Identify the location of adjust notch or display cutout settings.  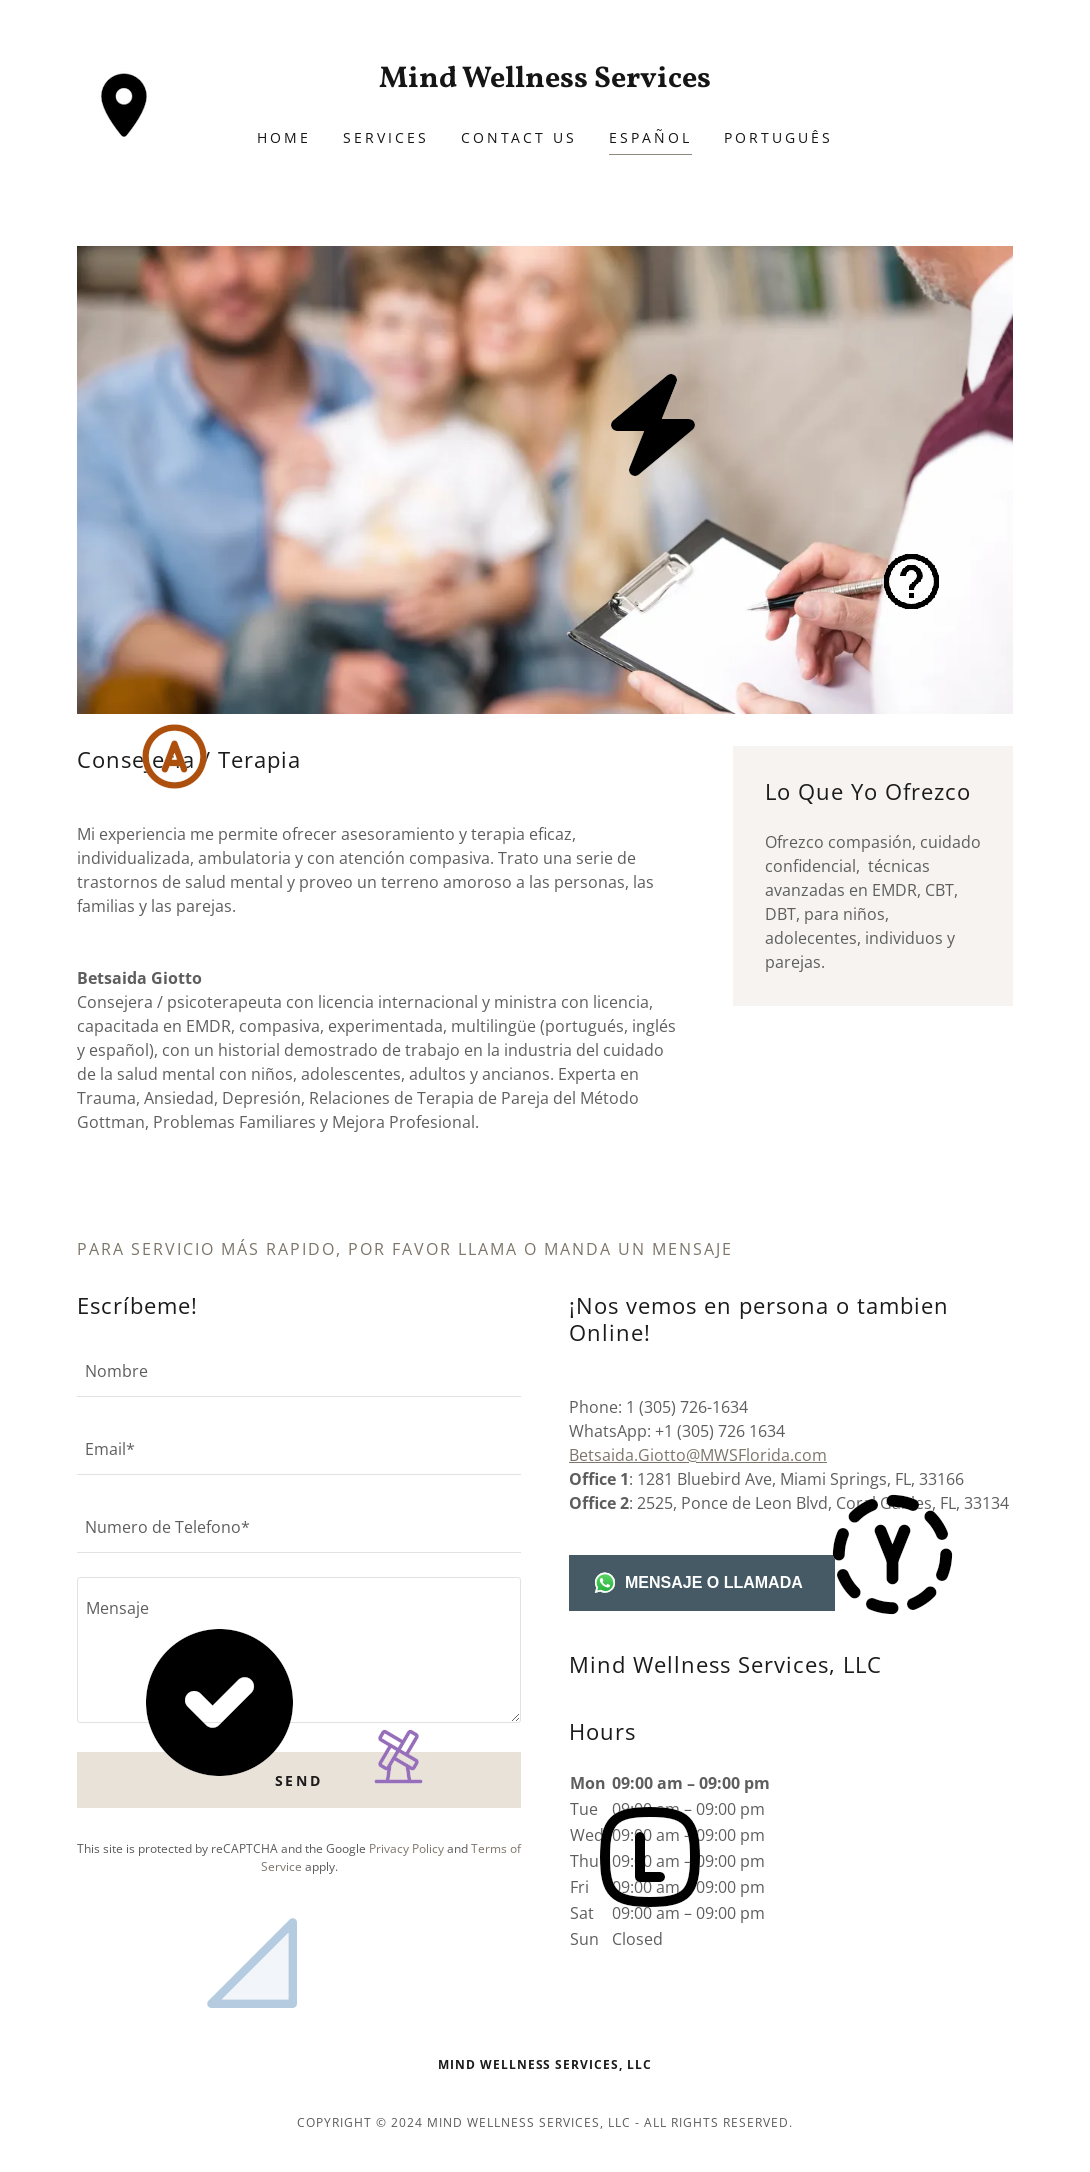
(258, 1969).